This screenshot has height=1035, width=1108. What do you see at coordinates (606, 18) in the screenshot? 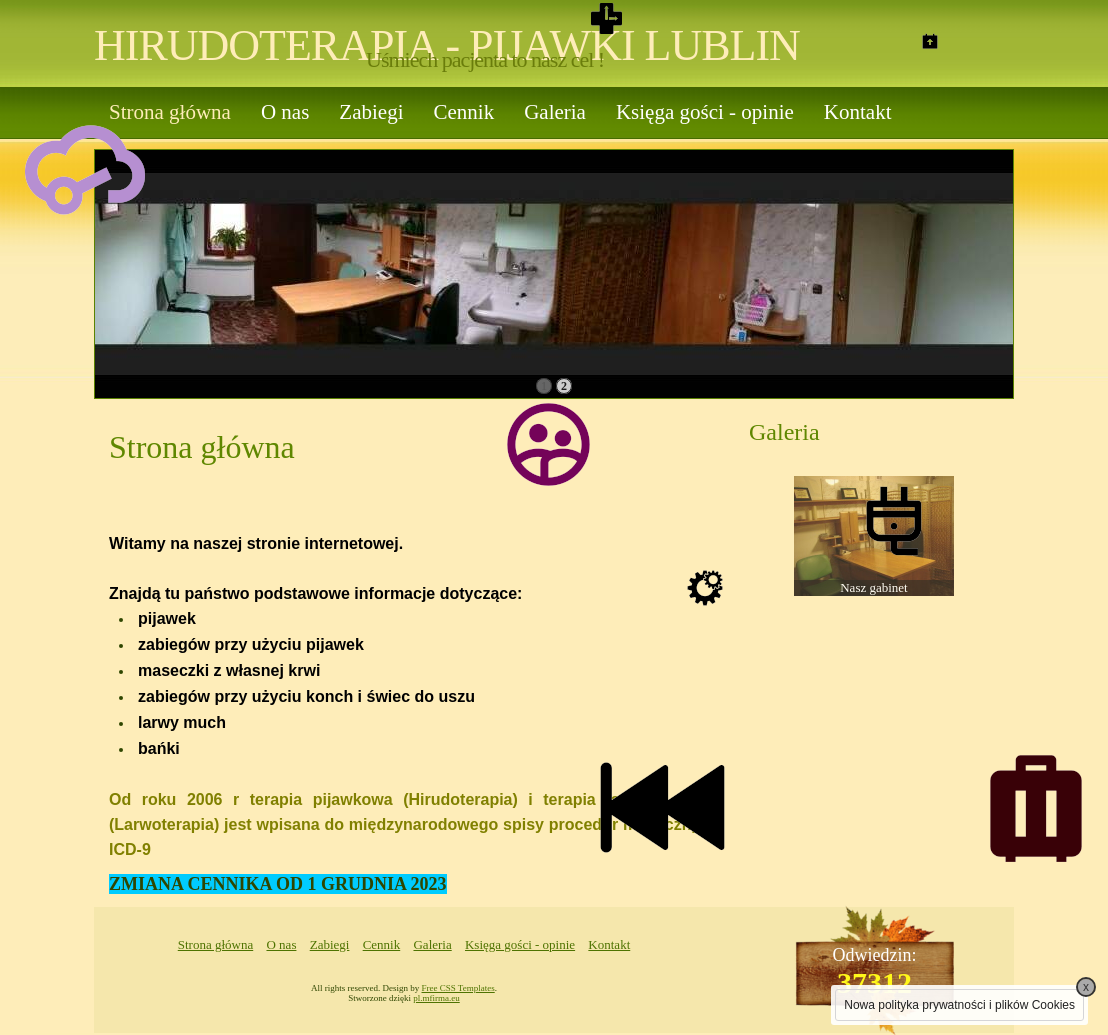
I see `open RescueTime app` at bounding box center [606, 18].